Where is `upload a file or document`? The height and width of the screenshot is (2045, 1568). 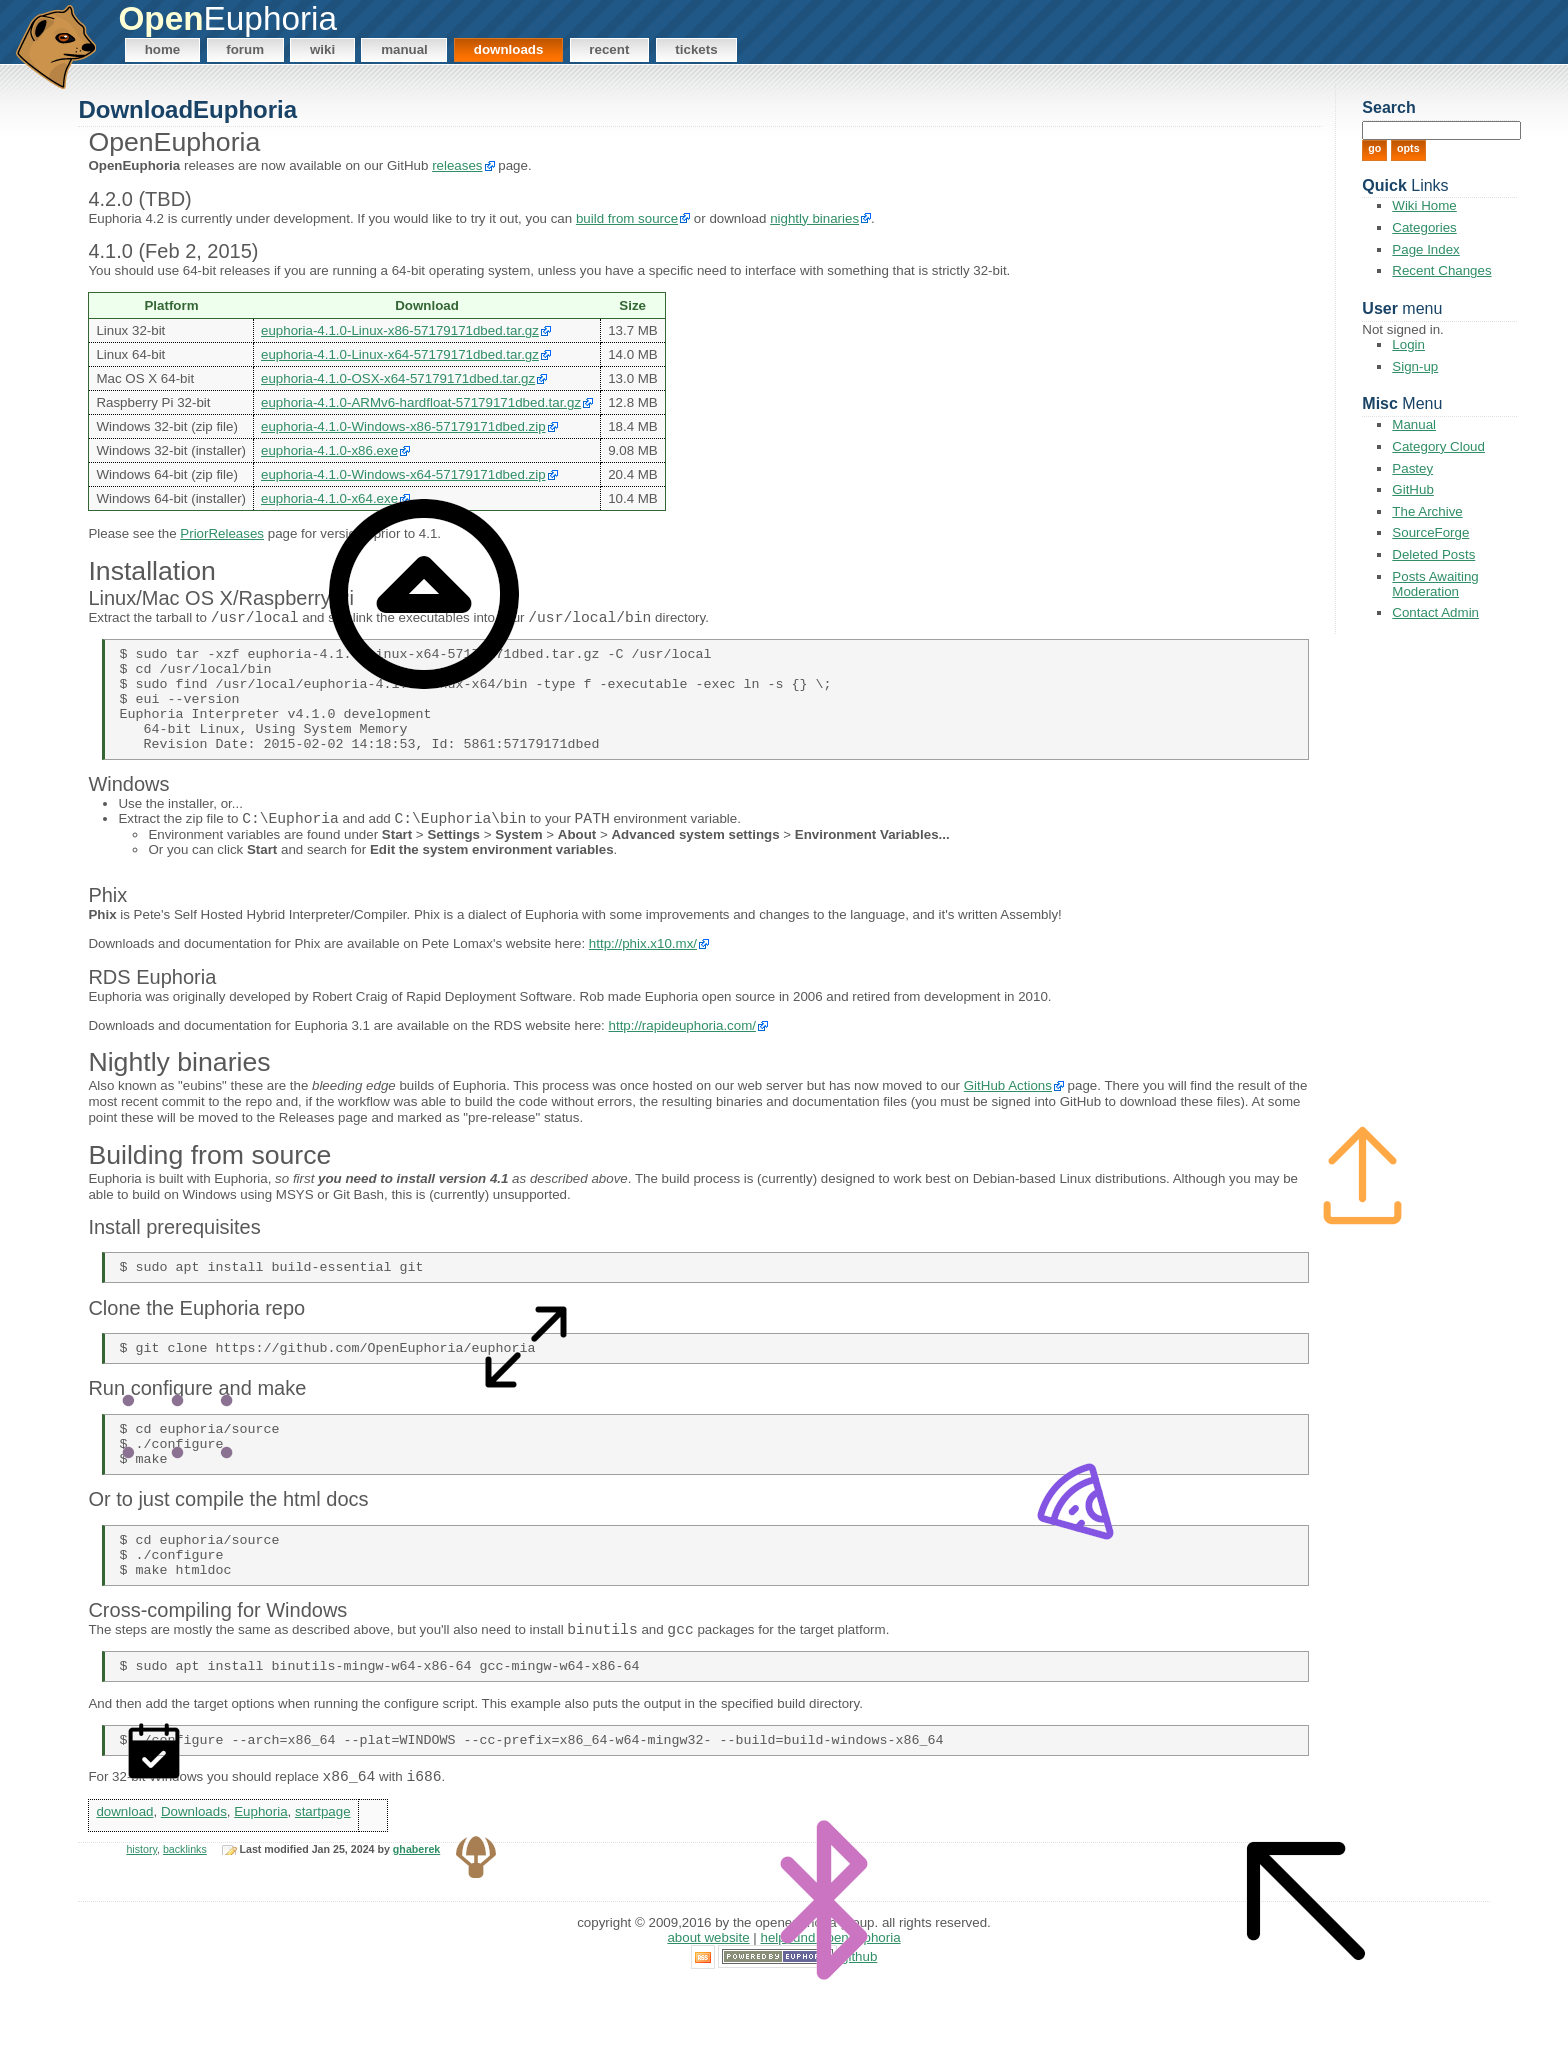 upload a file or document is located at coordinates (1362, 1175).